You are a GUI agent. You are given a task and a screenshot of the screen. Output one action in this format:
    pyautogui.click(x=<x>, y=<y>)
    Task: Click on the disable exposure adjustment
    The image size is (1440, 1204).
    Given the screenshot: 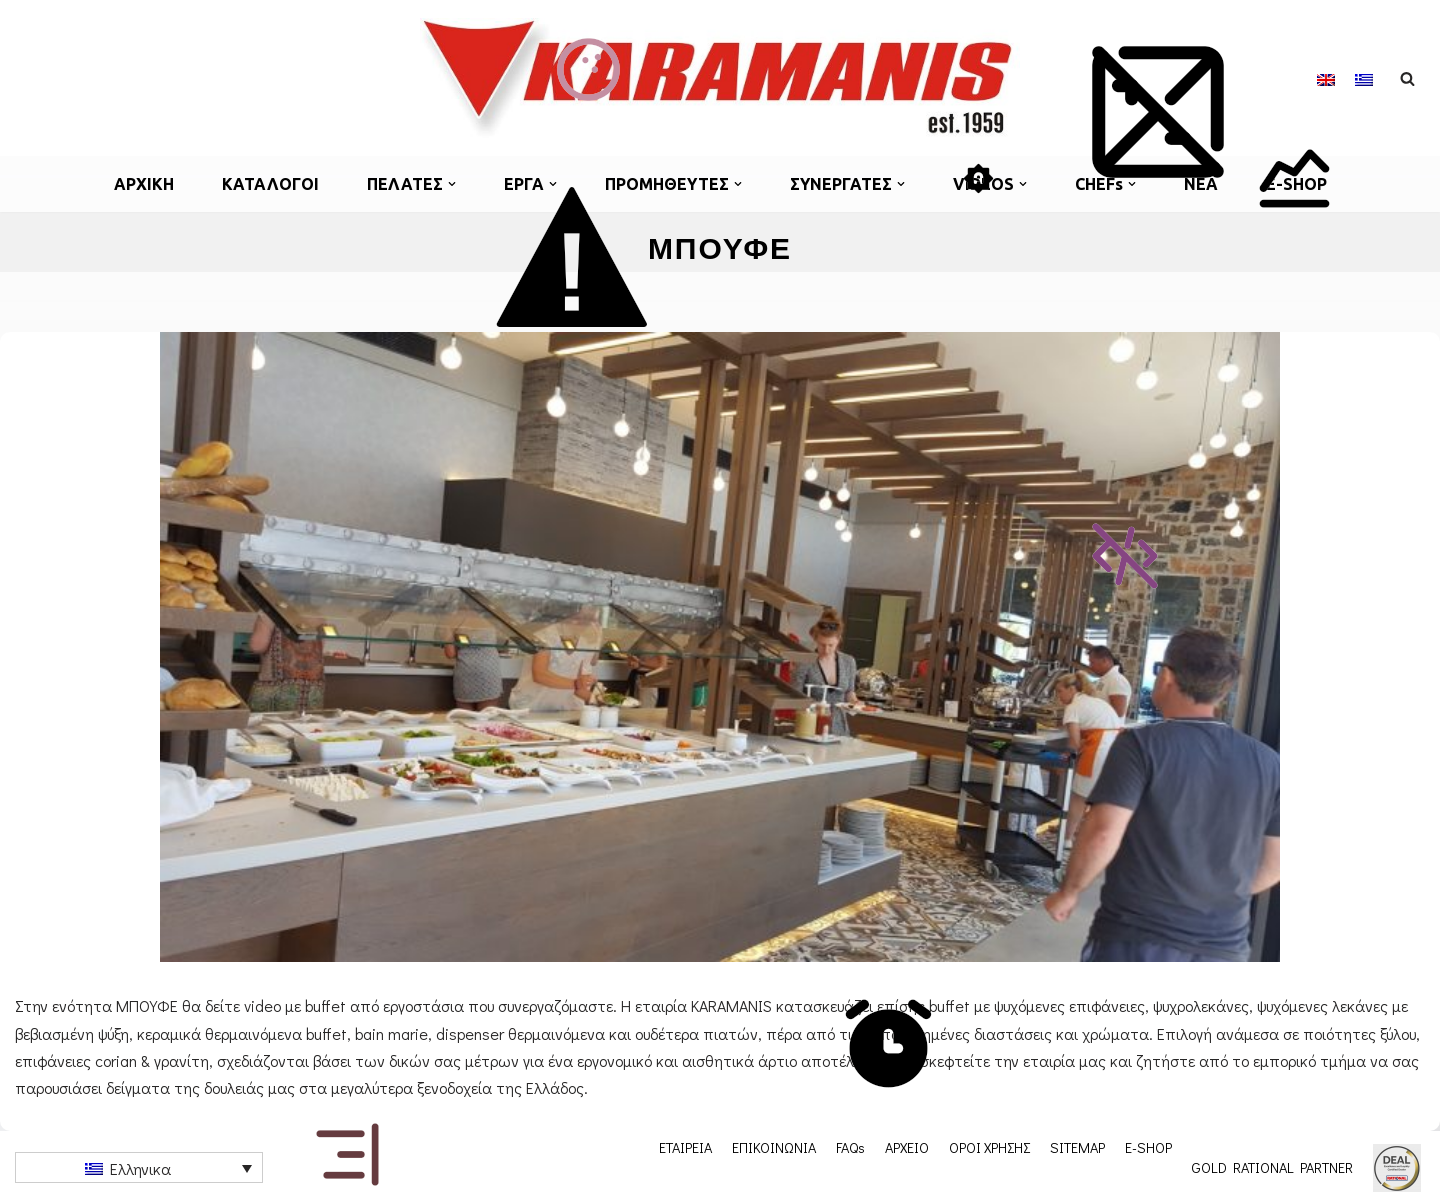 What is the action you would take?
    pyautogui.click(x=1158, y=112)
    